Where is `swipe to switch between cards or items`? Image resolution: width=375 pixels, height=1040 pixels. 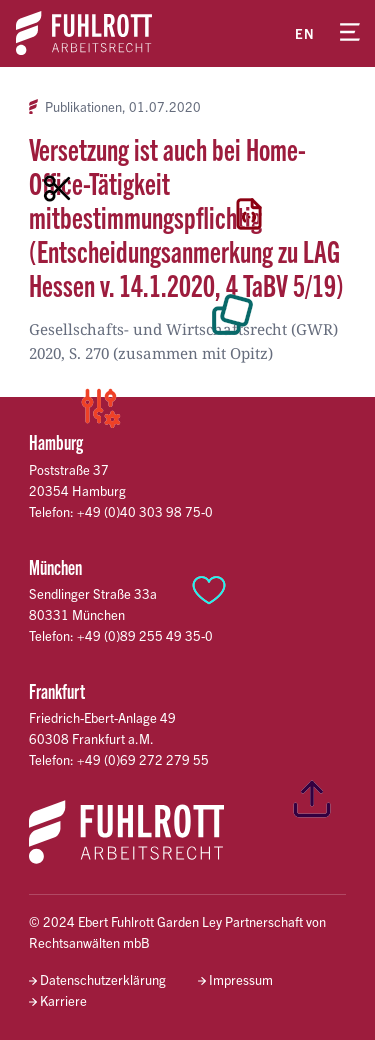
swipe to switch between cards or items is located at coordinates (232, 314).